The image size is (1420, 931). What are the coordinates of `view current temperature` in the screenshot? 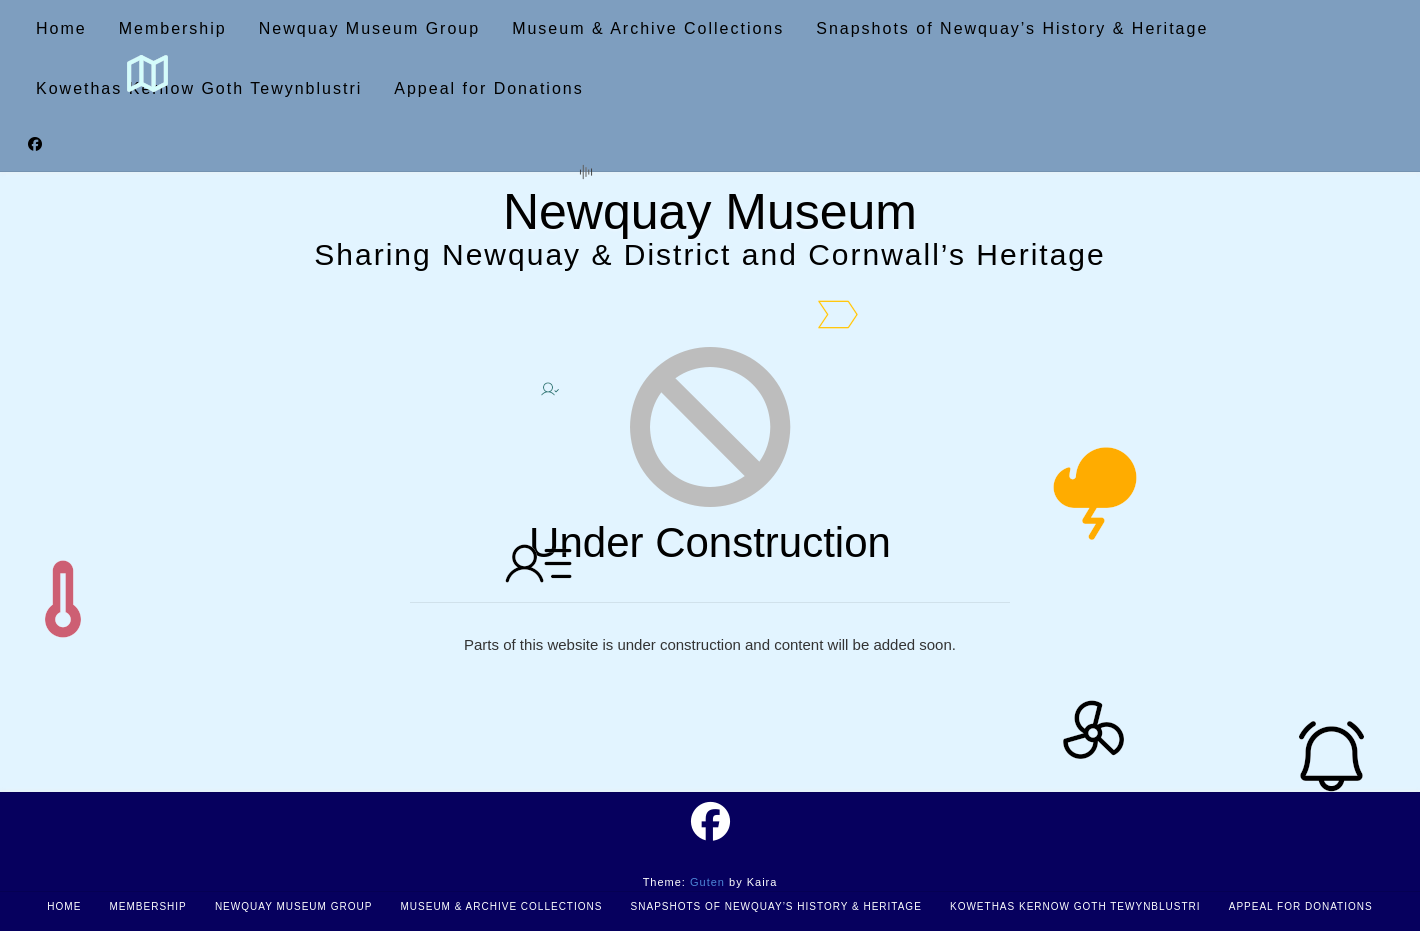 It's located at (63, 599).